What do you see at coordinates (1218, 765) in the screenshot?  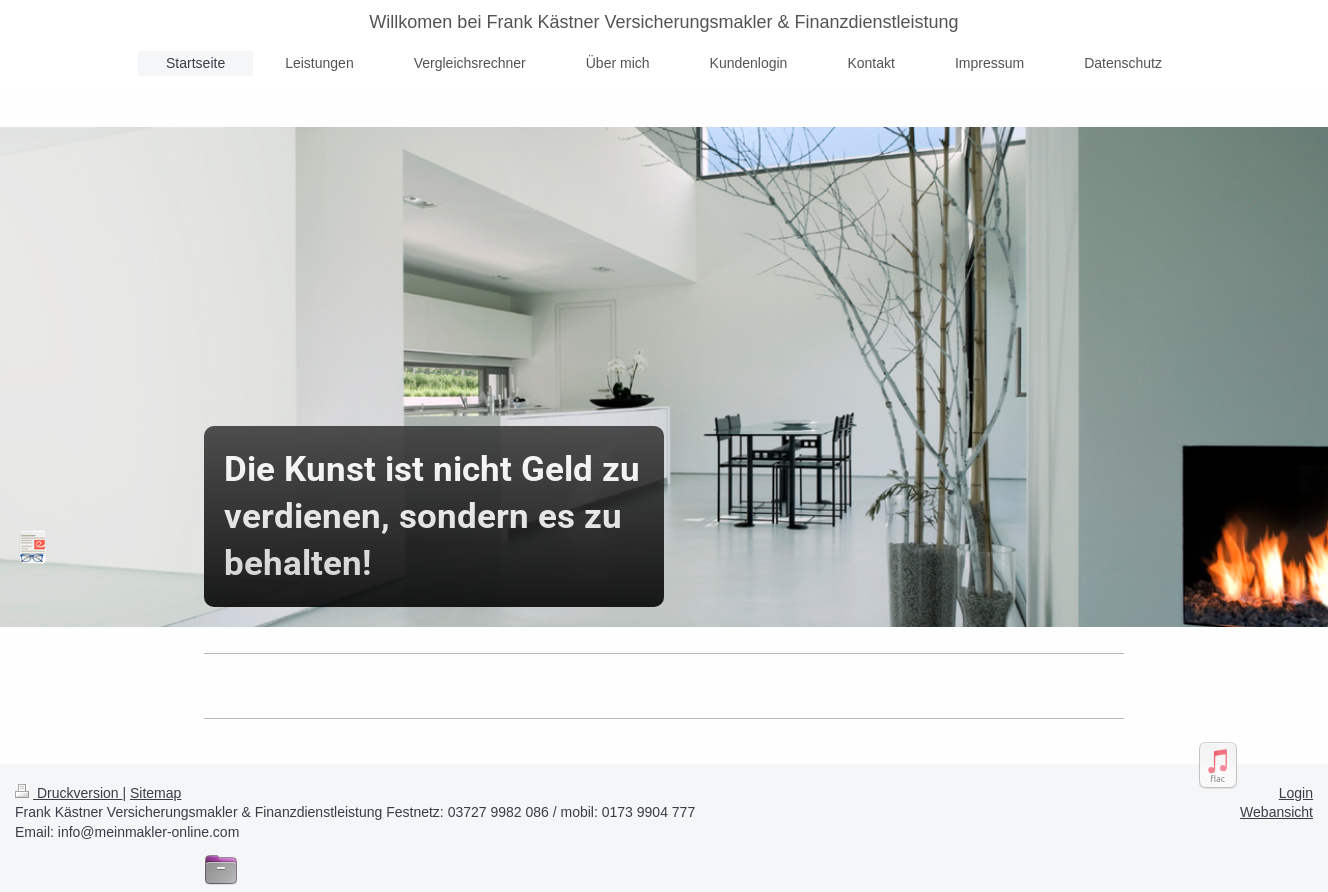 I see `flac audio file in ogg container format` at bounding box center [1218, 765].